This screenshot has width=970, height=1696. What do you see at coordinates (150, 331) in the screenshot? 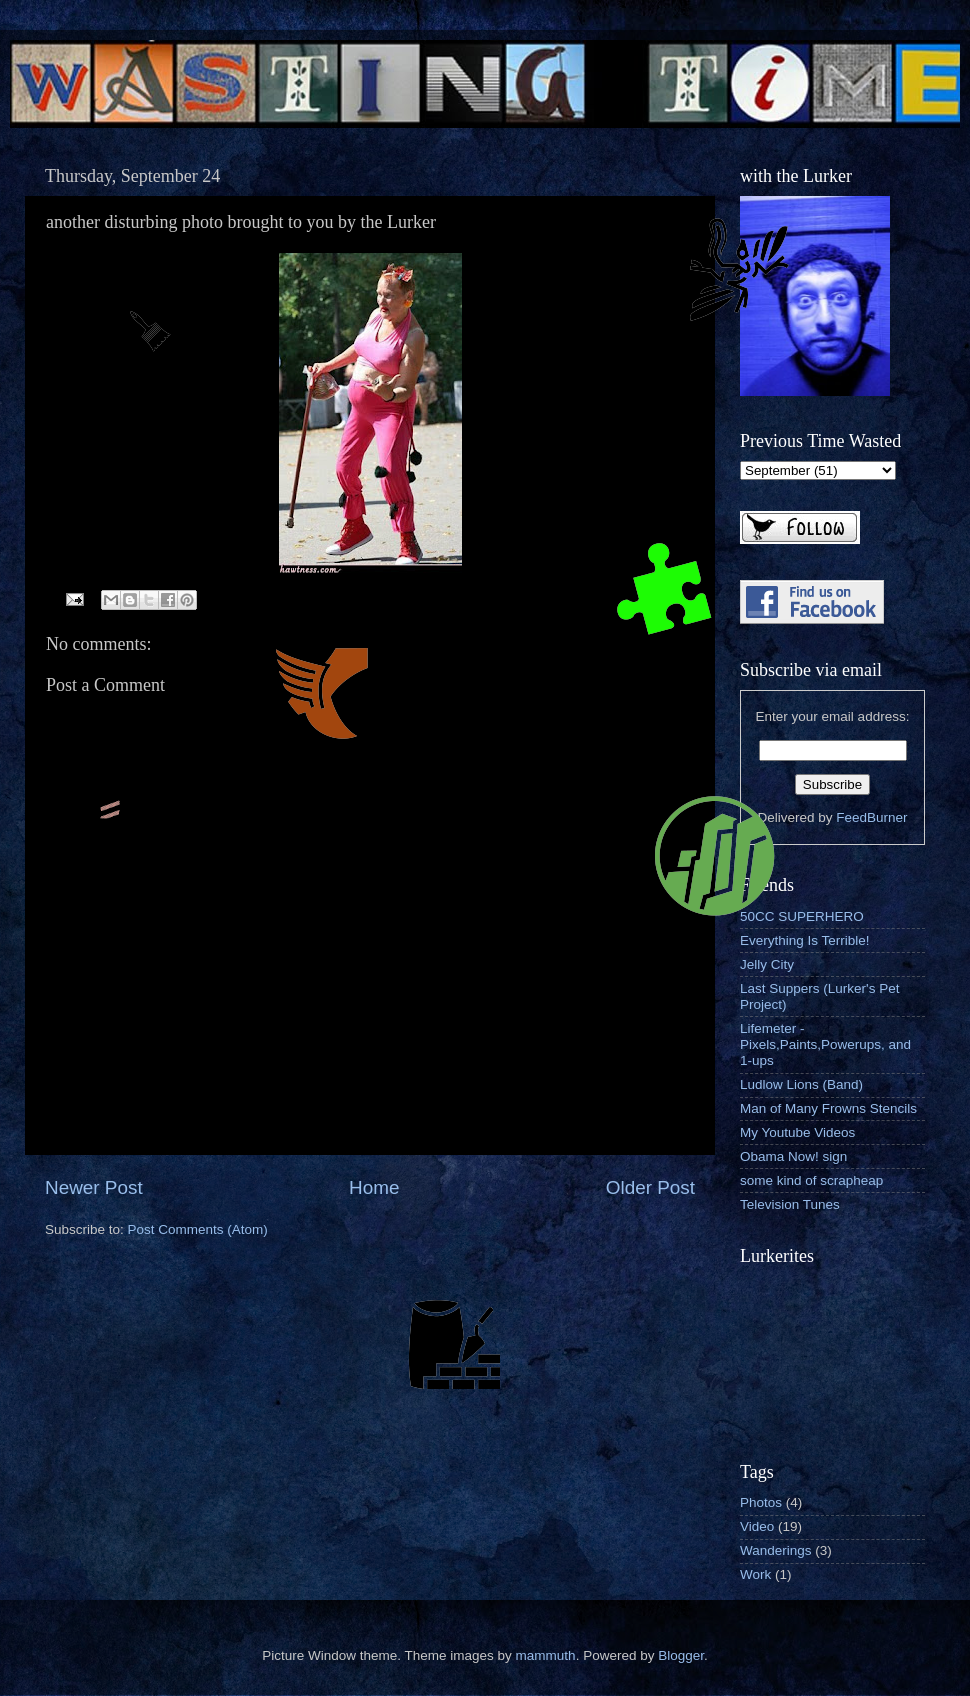
I see `access painting or drawing tools` at bounding box center [150, 331].